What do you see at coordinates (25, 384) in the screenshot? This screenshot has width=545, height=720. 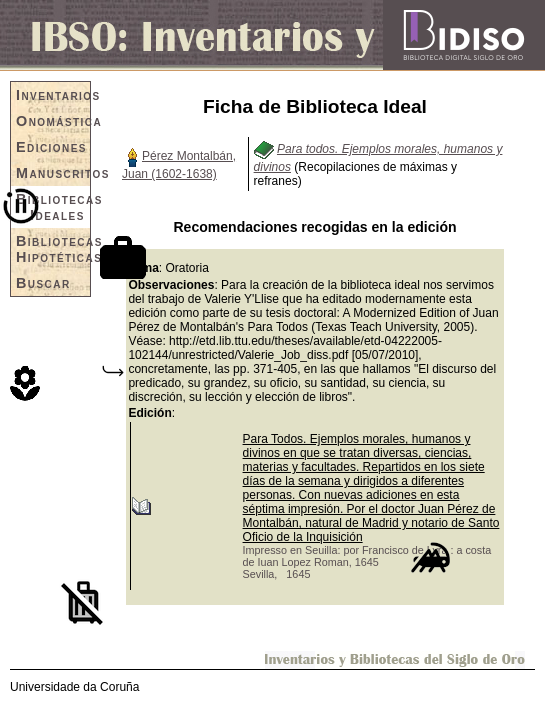 I see `find nearby florists or flower shops` at bounding box center [25, 384].